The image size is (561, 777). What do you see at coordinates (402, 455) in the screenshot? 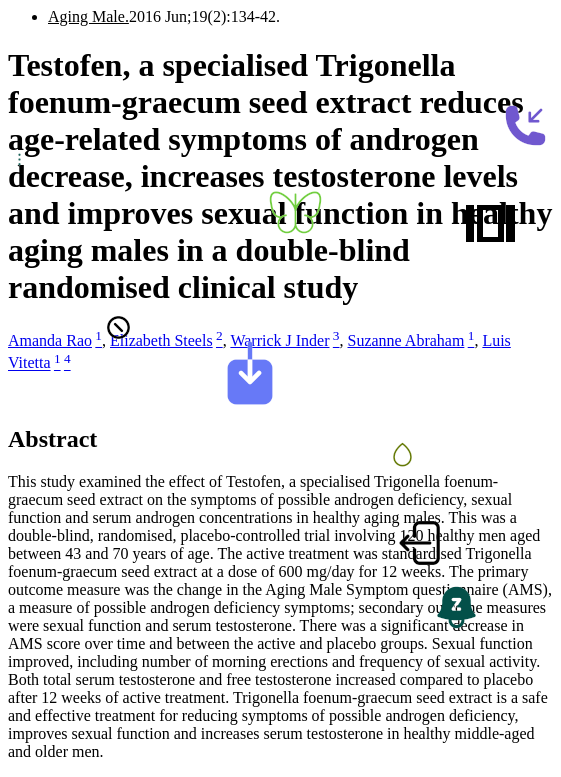
I see `indicates water or liquid-related settings` at bounding box center [402, 455].